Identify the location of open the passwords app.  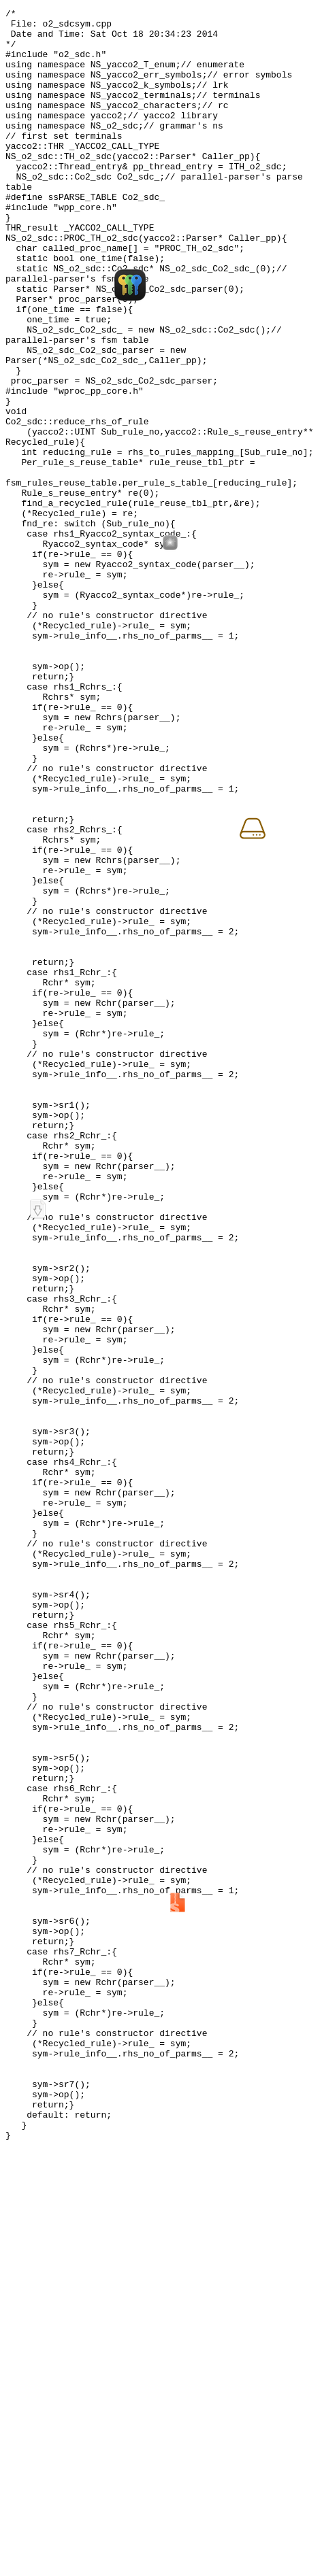
(130, 285).